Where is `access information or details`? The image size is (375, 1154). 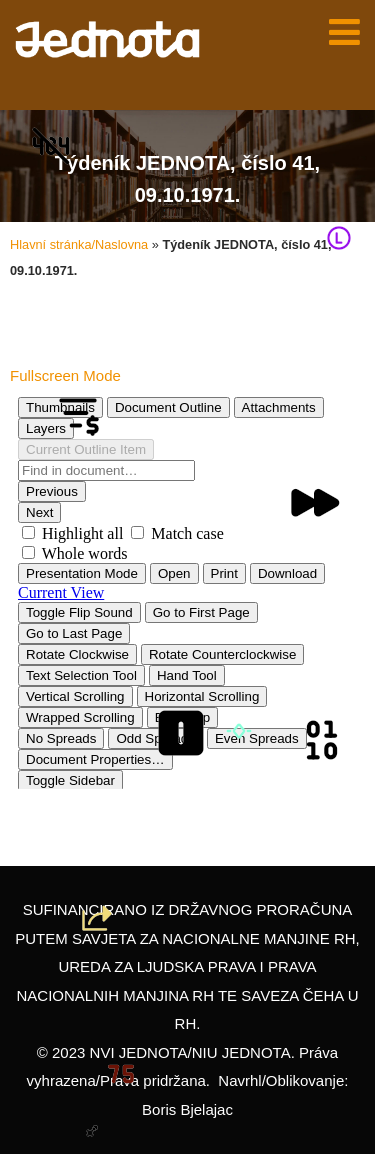
access information or details is located at coordinates (181, 733).